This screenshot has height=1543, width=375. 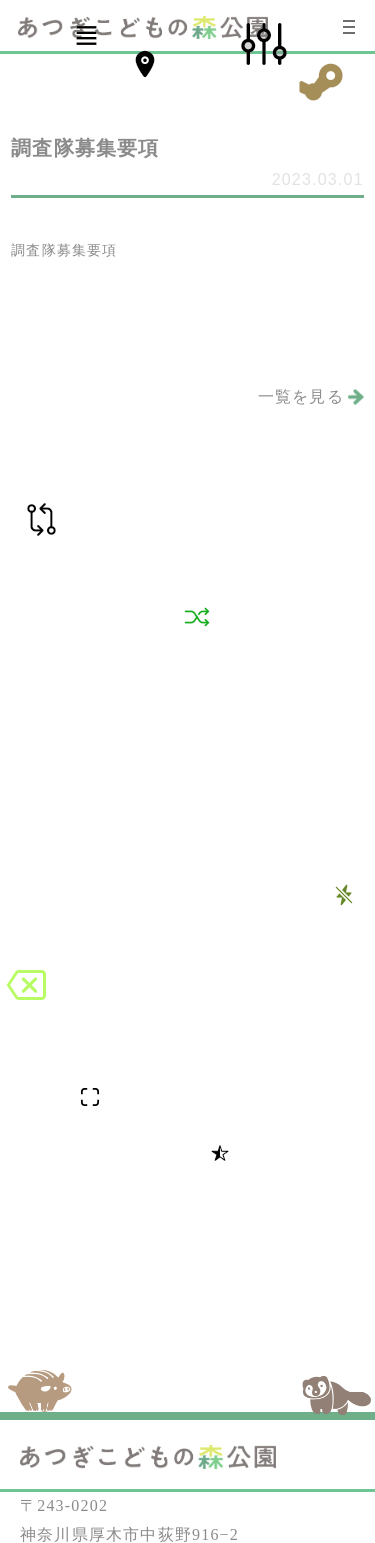 I want to click on shuffle playback order, so click(x=197, y=617).